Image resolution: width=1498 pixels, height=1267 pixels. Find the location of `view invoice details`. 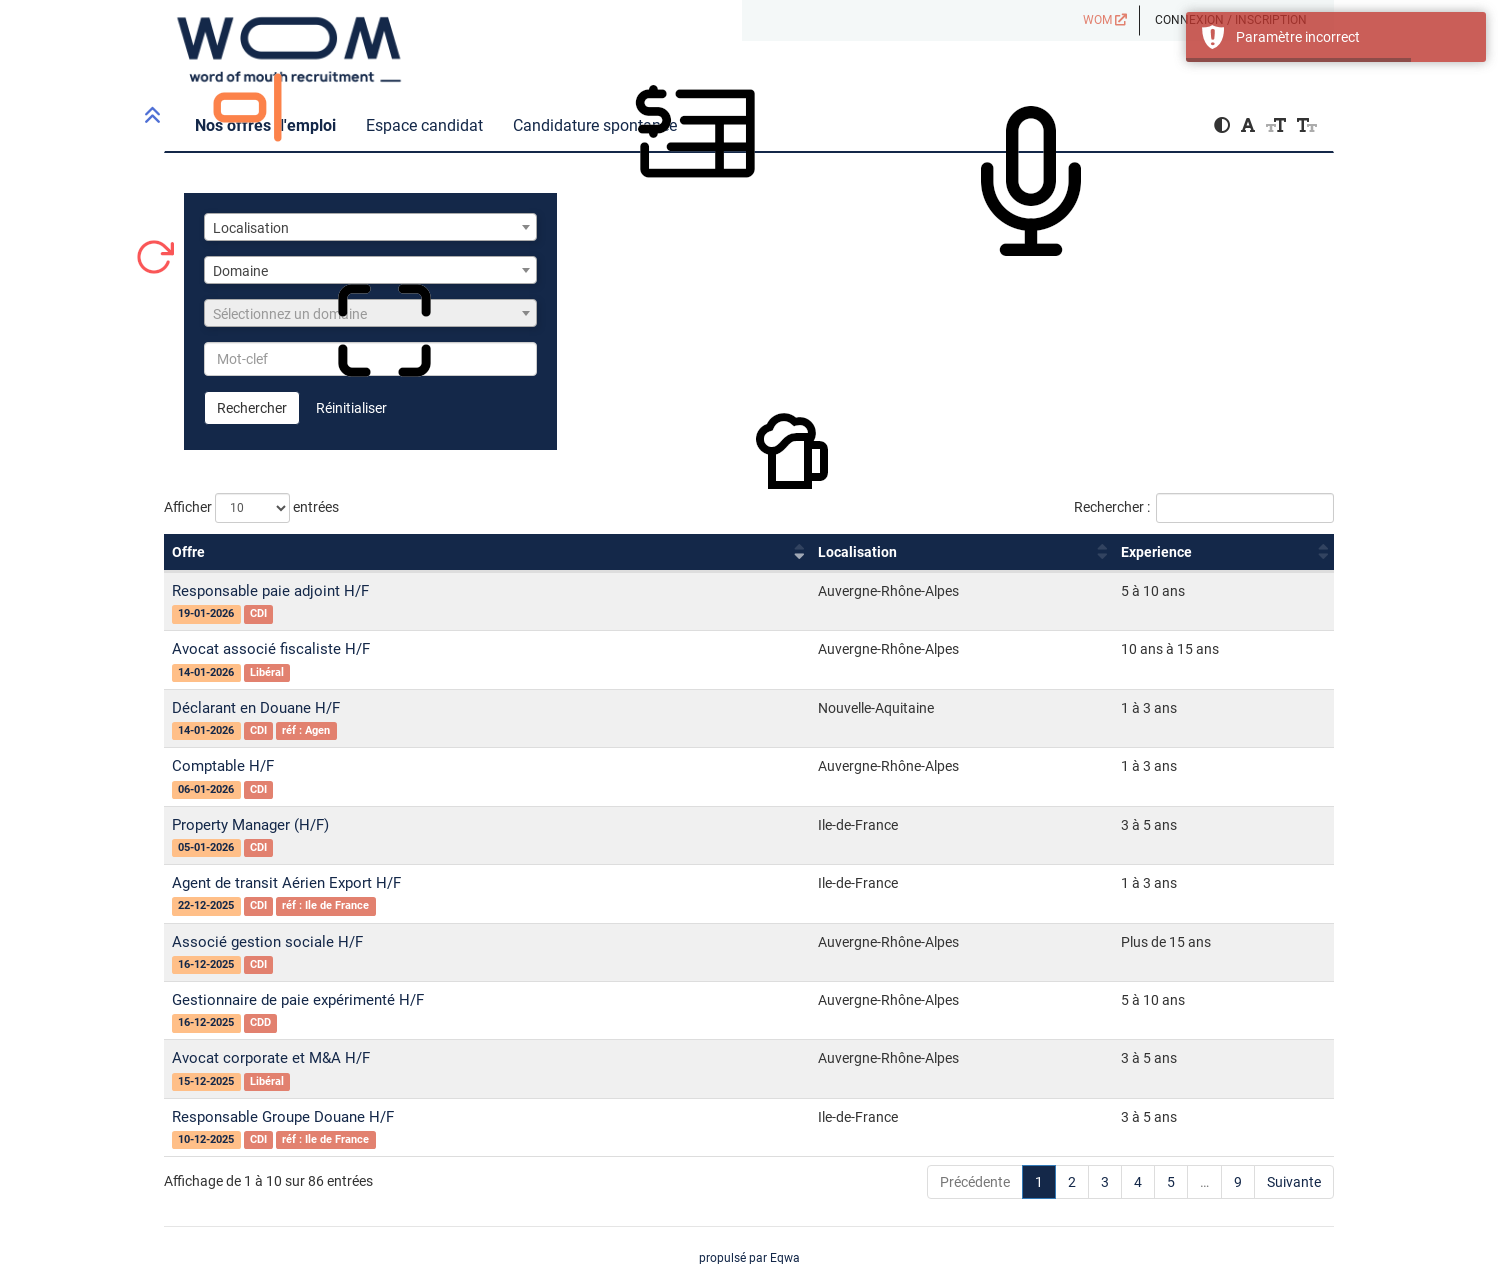

view invoice details is located at coordinates (697, 133).